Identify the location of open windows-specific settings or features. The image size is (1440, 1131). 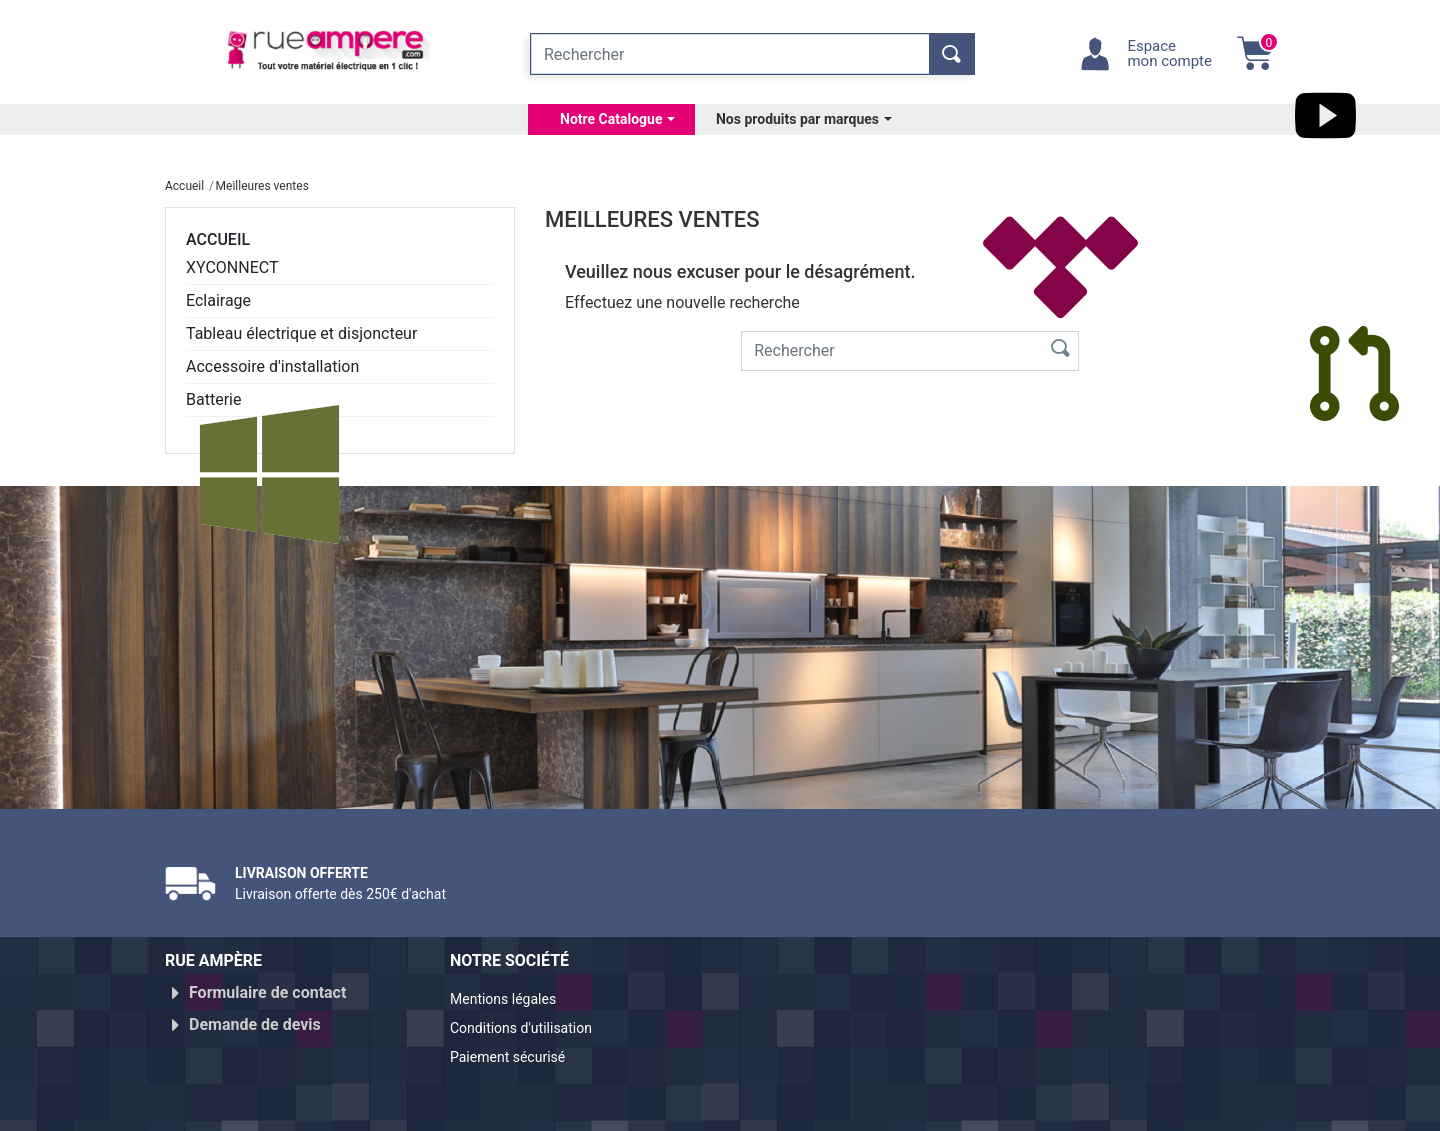
(269, 474).